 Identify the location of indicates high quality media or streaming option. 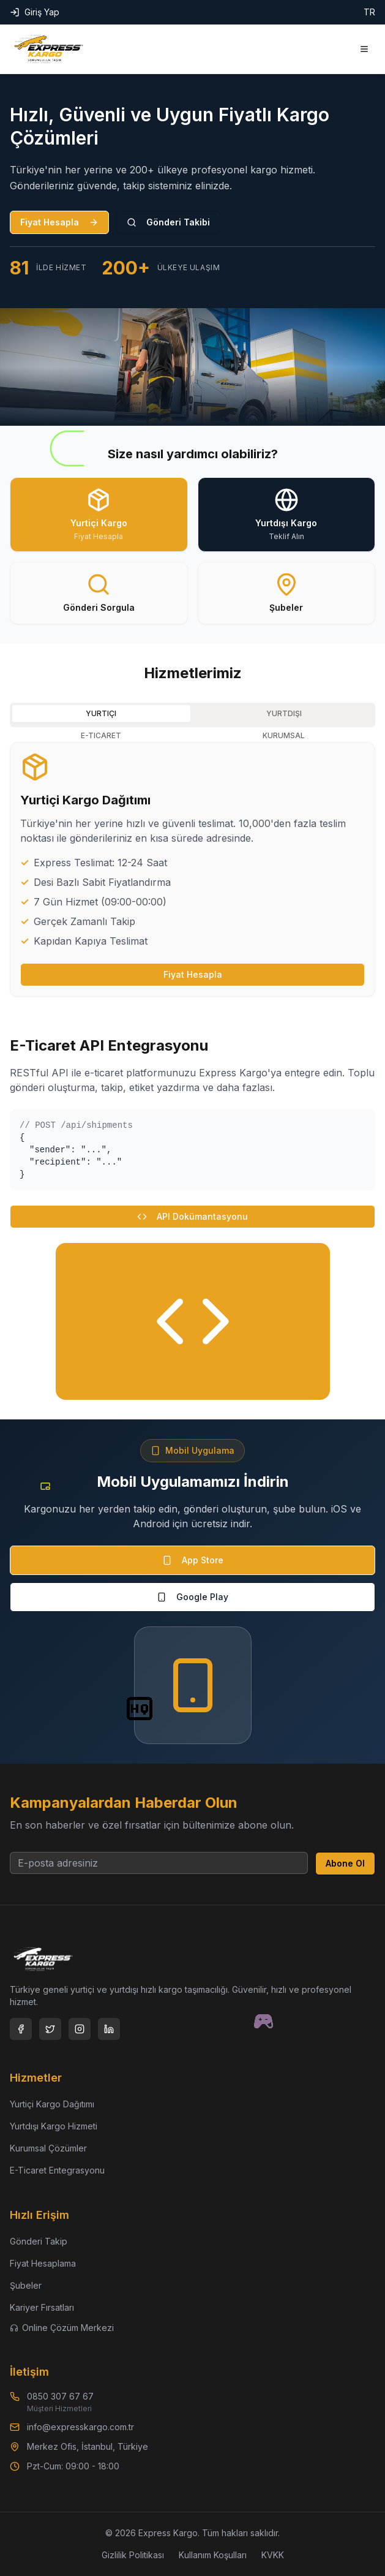
(140, 1709).